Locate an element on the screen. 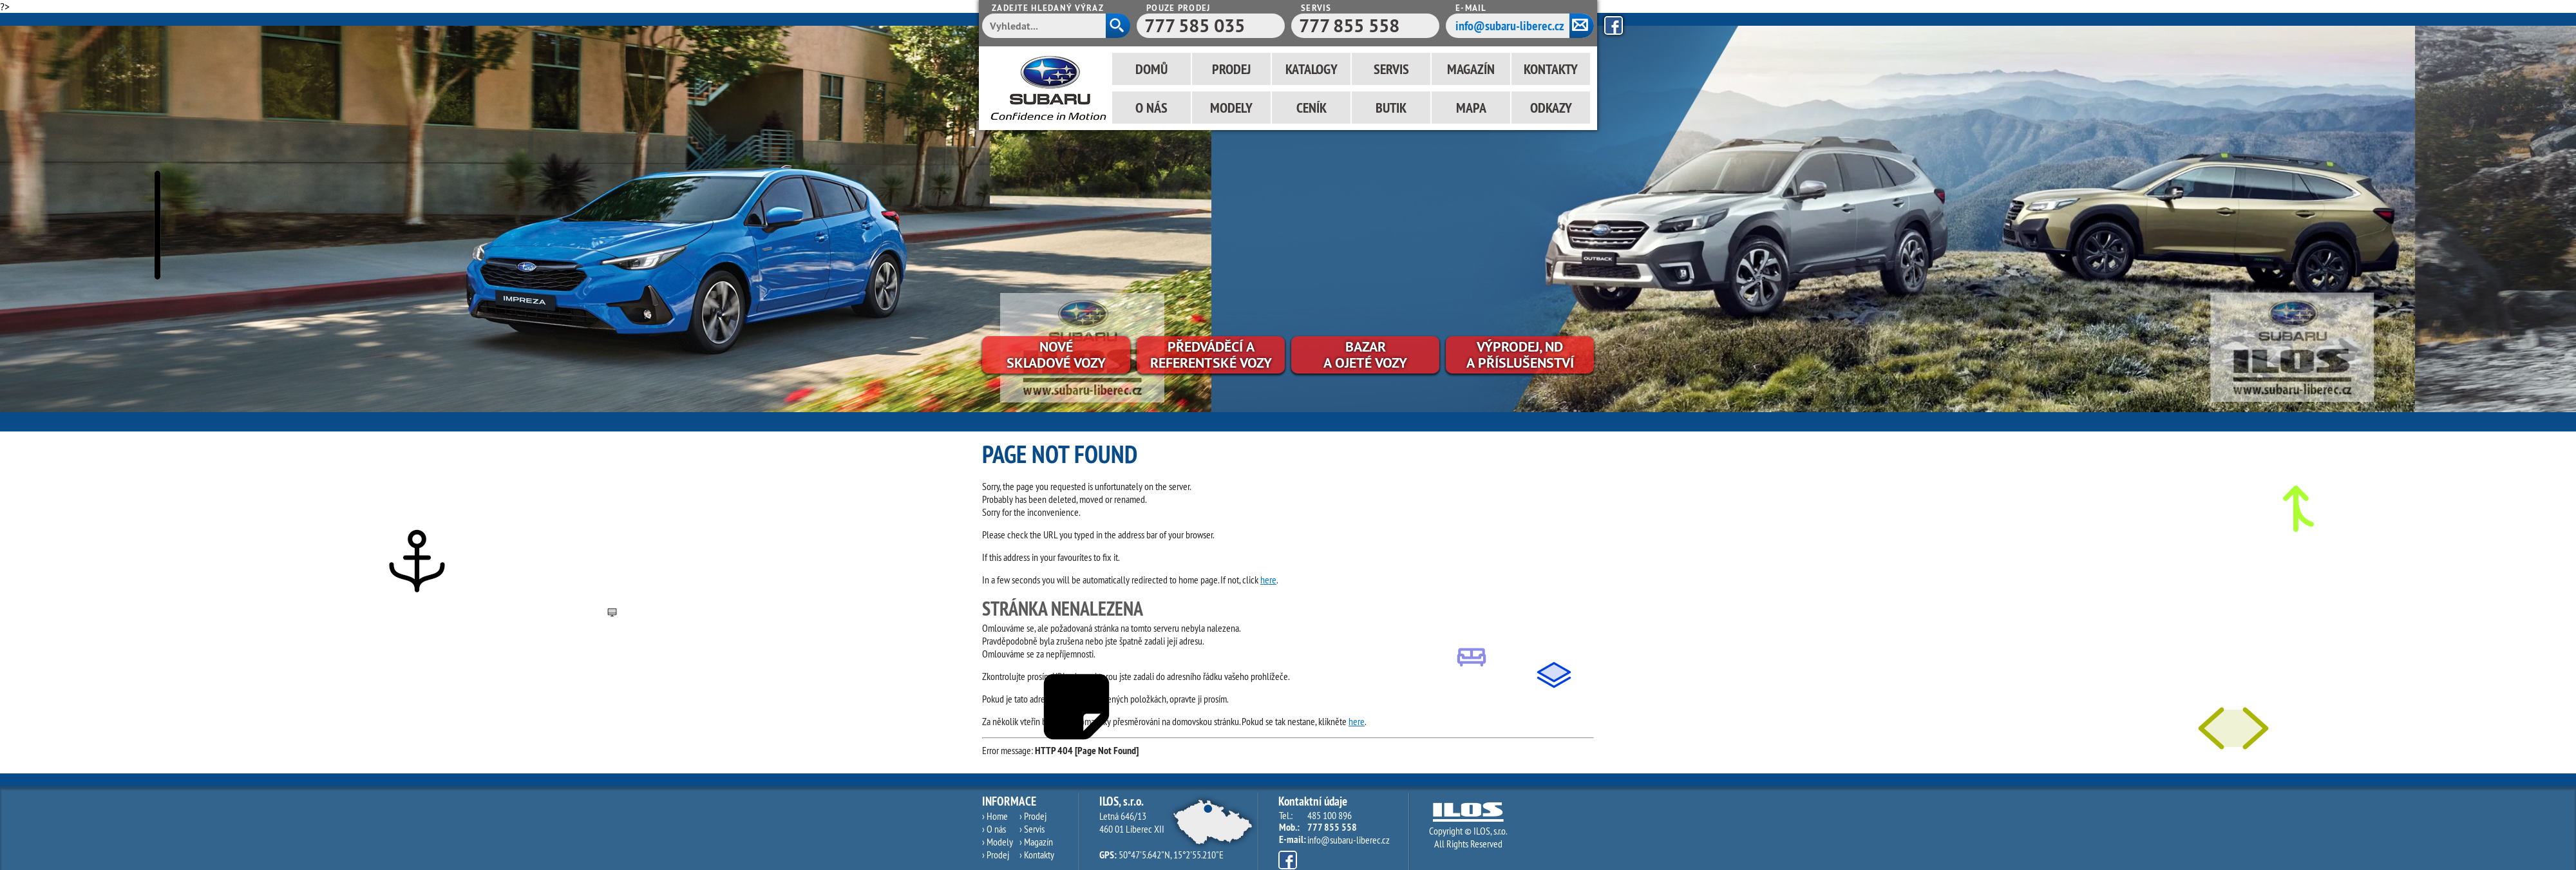 This screenshot has width=2576, height=870. browse furniture or home decor items is located at coordinates (1472, 657).